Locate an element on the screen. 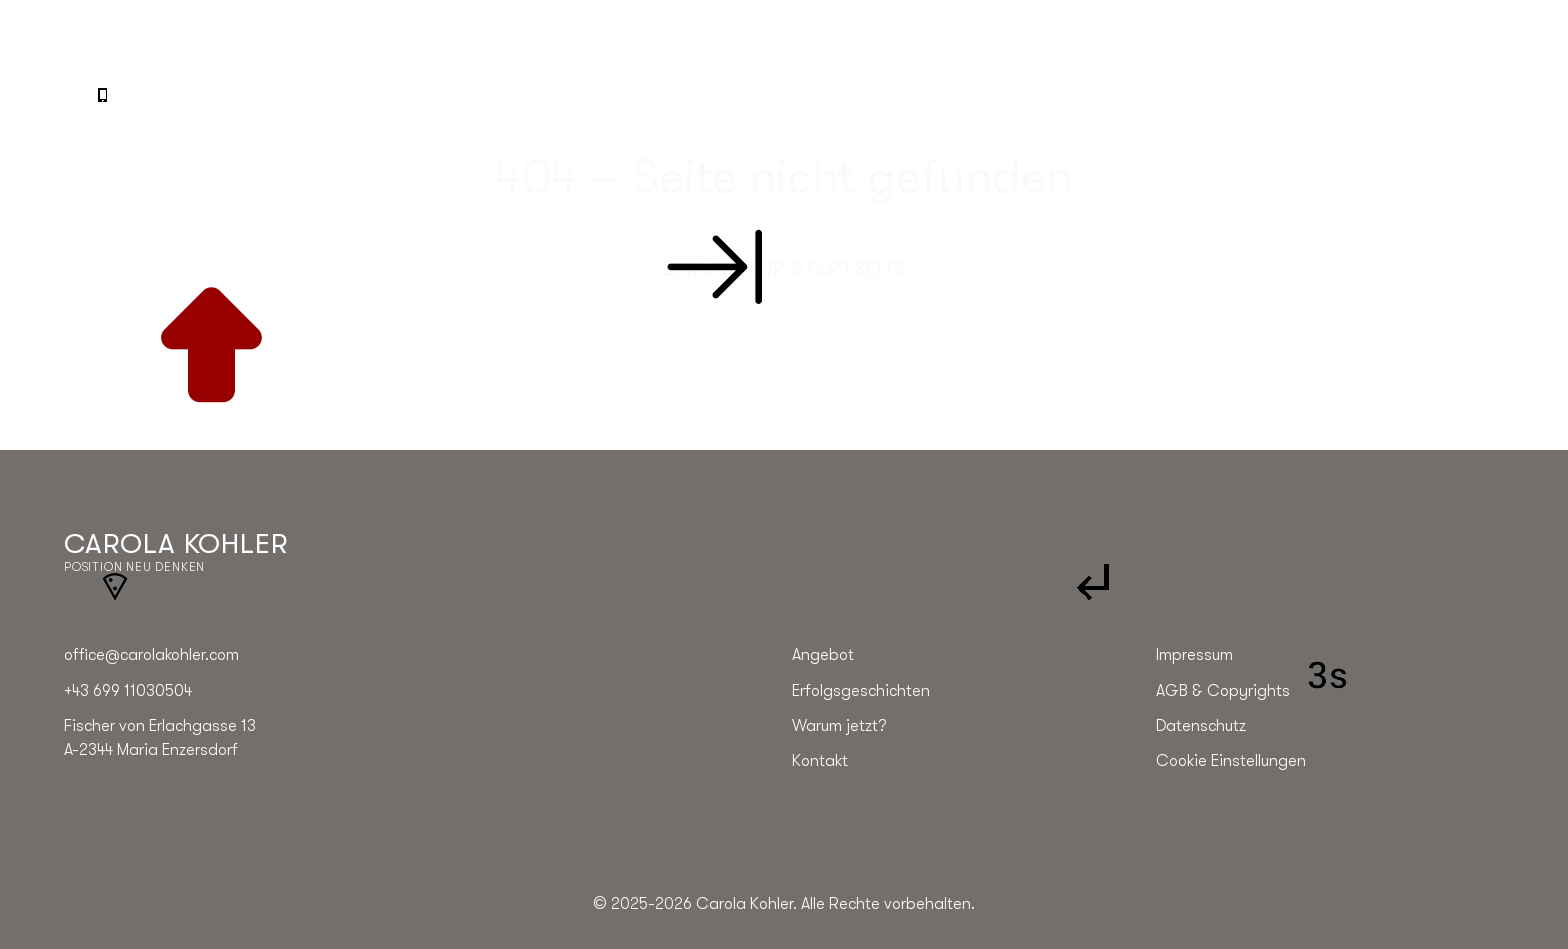 The width and height of the screenshot is (1568, 949). move content to the next tab stop is located at coordinates (717, 268).